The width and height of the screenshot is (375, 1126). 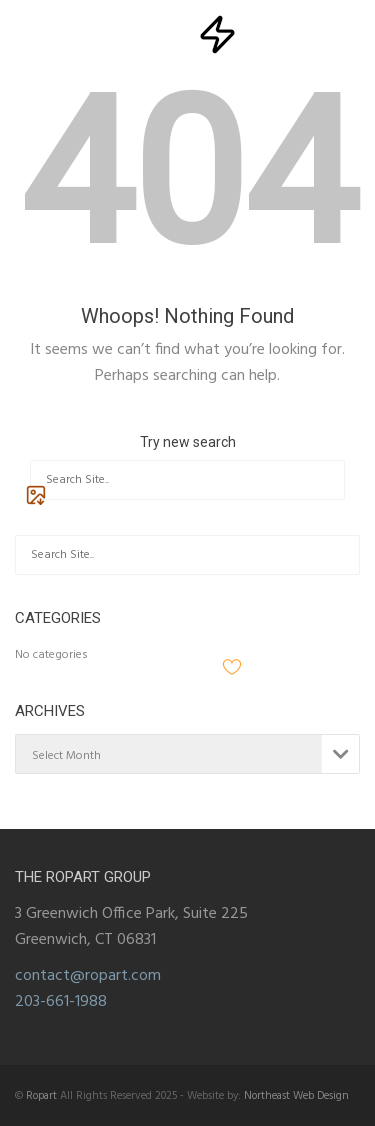 I want to click on download image, so click(x=36, y=495).